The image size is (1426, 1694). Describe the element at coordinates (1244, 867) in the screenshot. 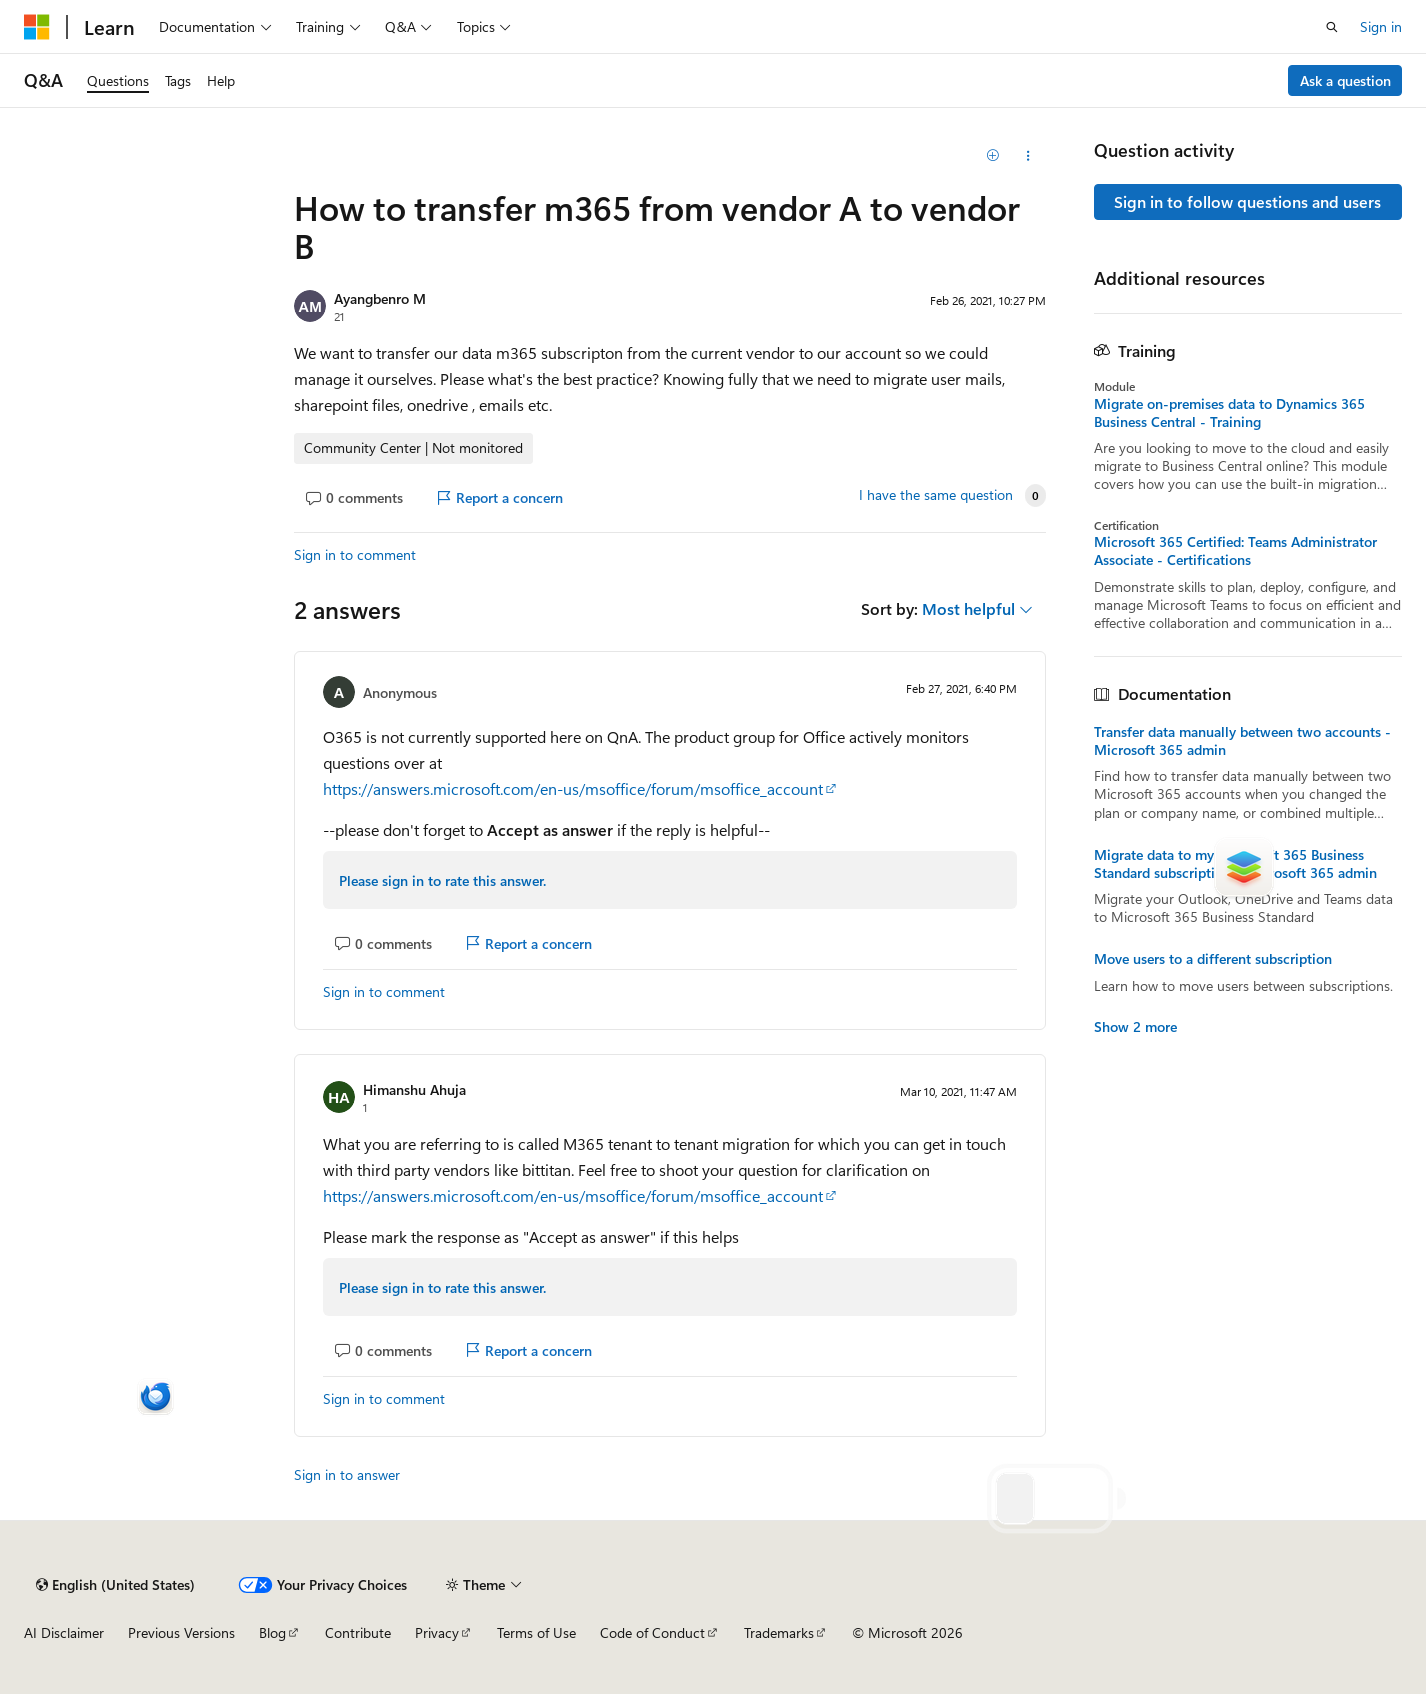

I see `open onlyoffice document suite` at that location.